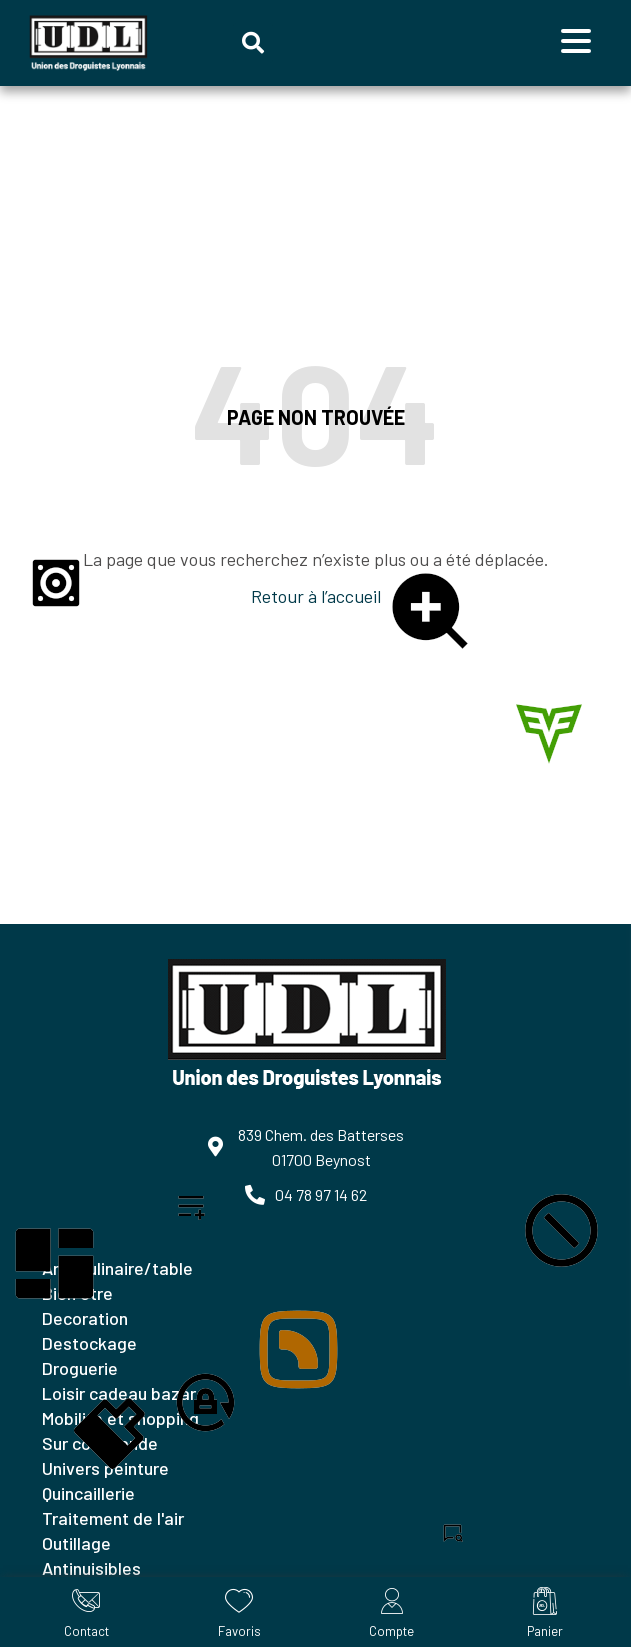  I want to click on access brush or painting tools, so click(111, 1431).